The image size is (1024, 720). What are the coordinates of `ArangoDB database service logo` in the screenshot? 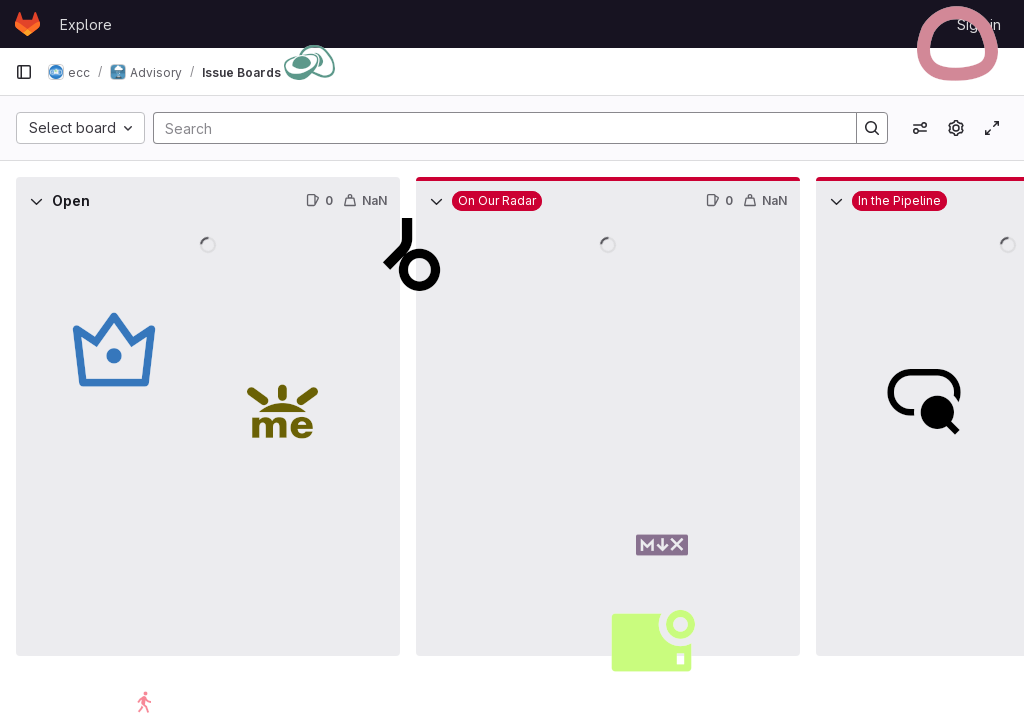 It's located at (309, 62).